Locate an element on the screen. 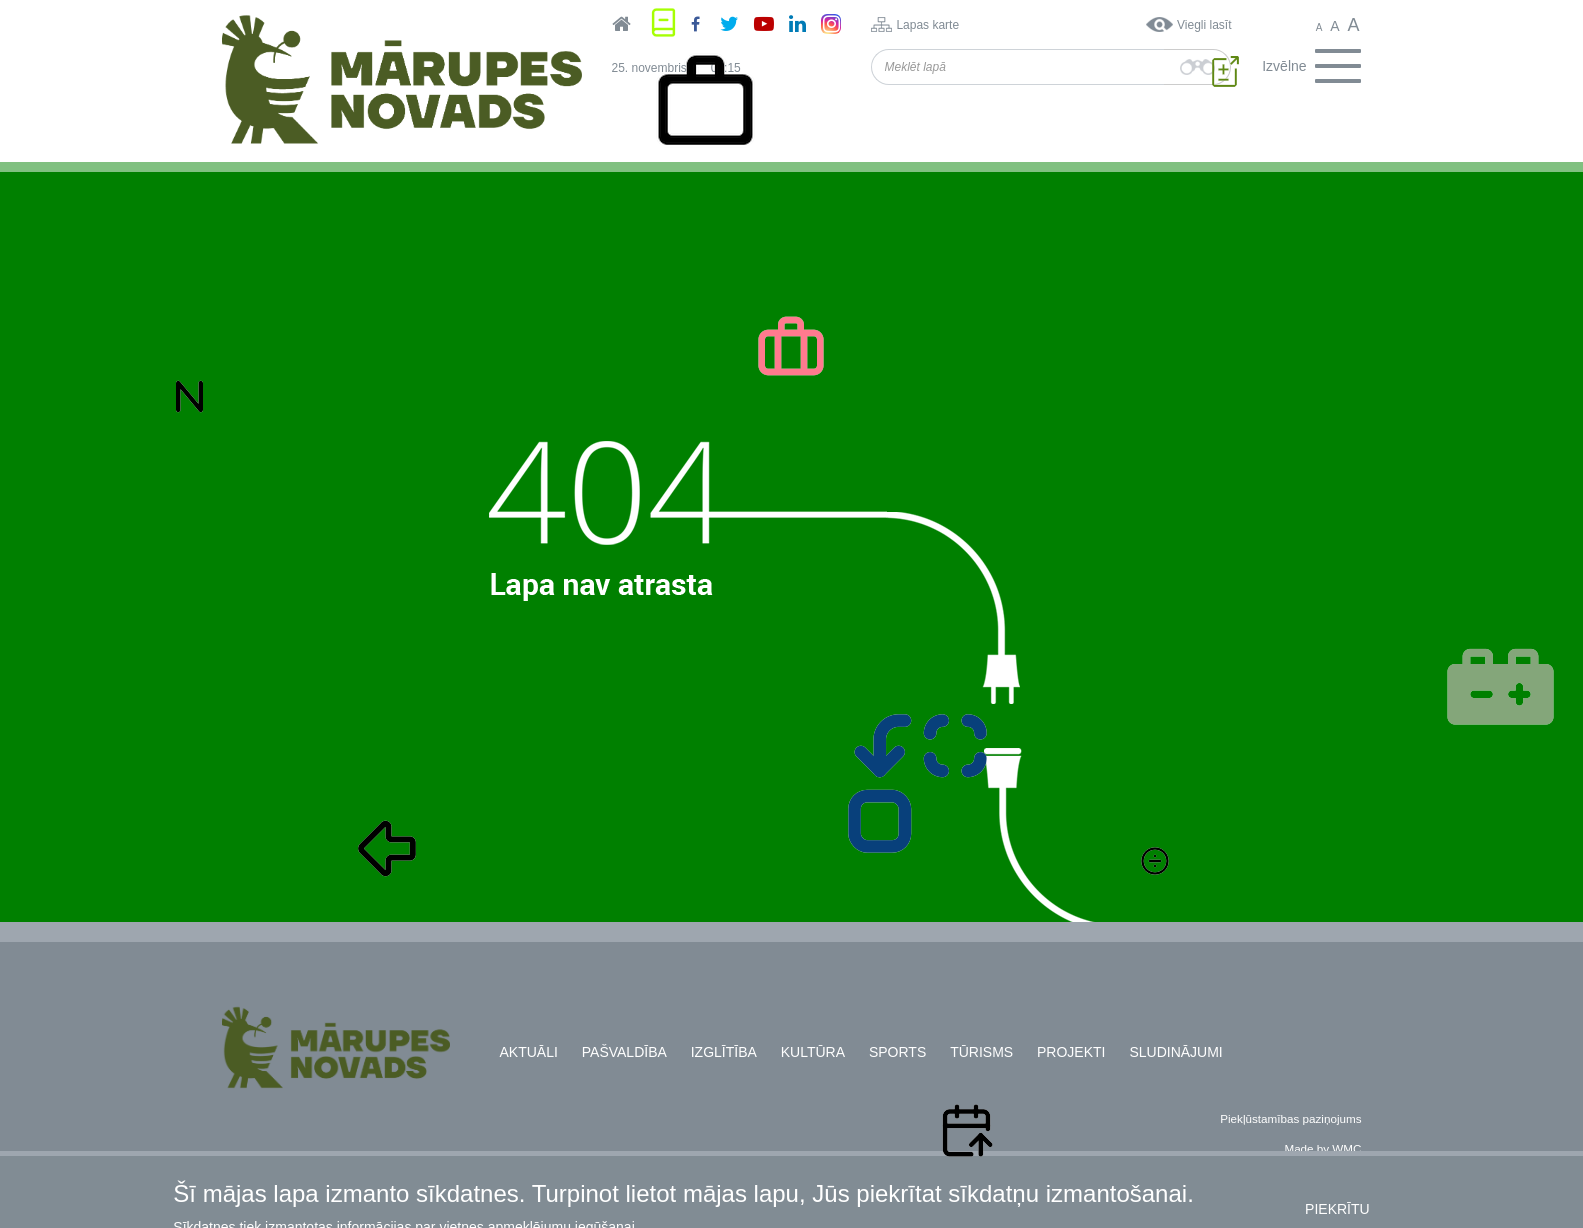 The image size is (1583, 1228). go to active editing session is located at coordinates (1224, 72).